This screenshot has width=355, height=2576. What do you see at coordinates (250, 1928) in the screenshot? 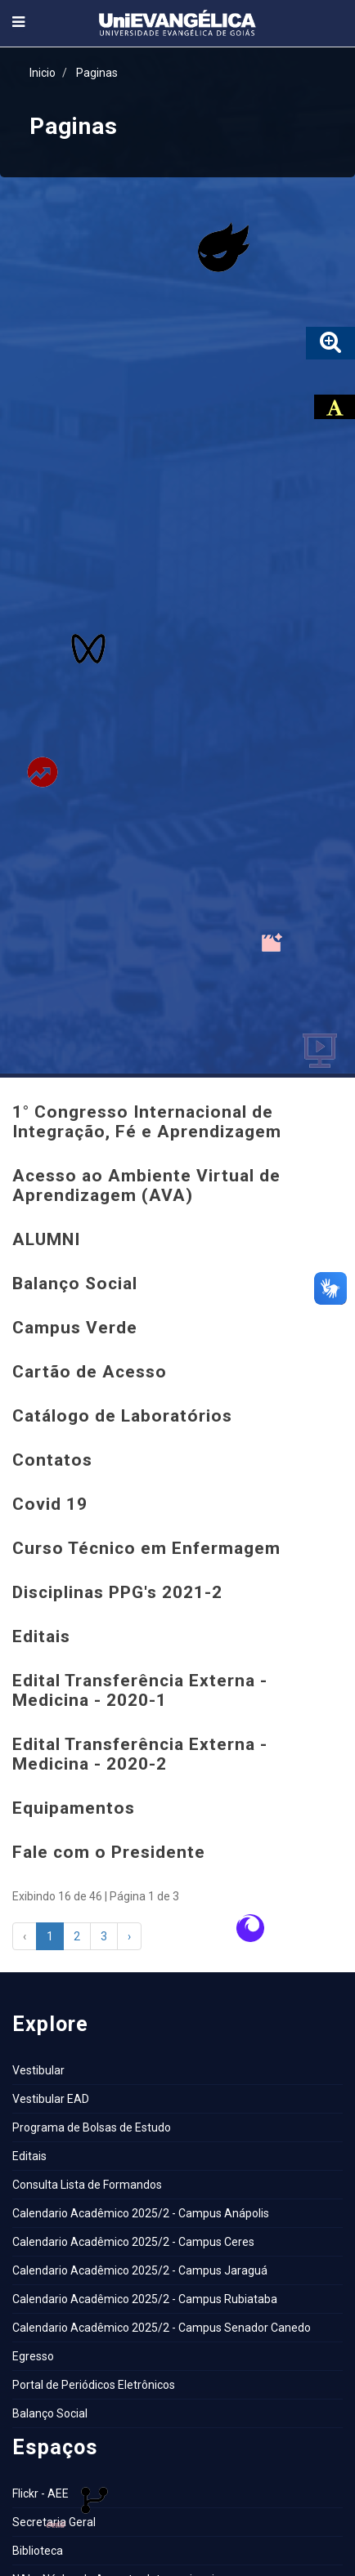
I see `open Firefox browser` at bounding box center [250, 1928].